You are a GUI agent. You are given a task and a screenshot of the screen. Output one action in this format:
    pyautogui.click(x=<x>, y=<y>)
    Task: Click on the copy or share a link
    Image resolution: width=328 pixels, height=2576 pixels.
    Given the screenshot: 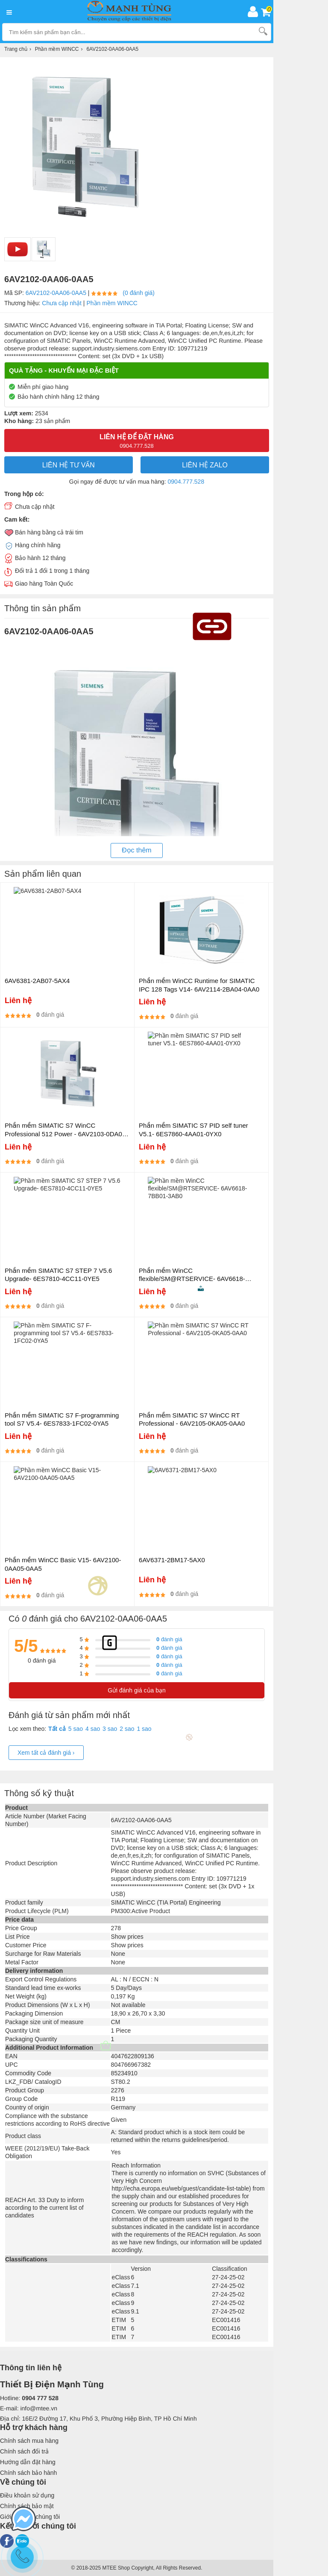 What is the action you would take?
    pyautogui.click(x=212, y=626)
    